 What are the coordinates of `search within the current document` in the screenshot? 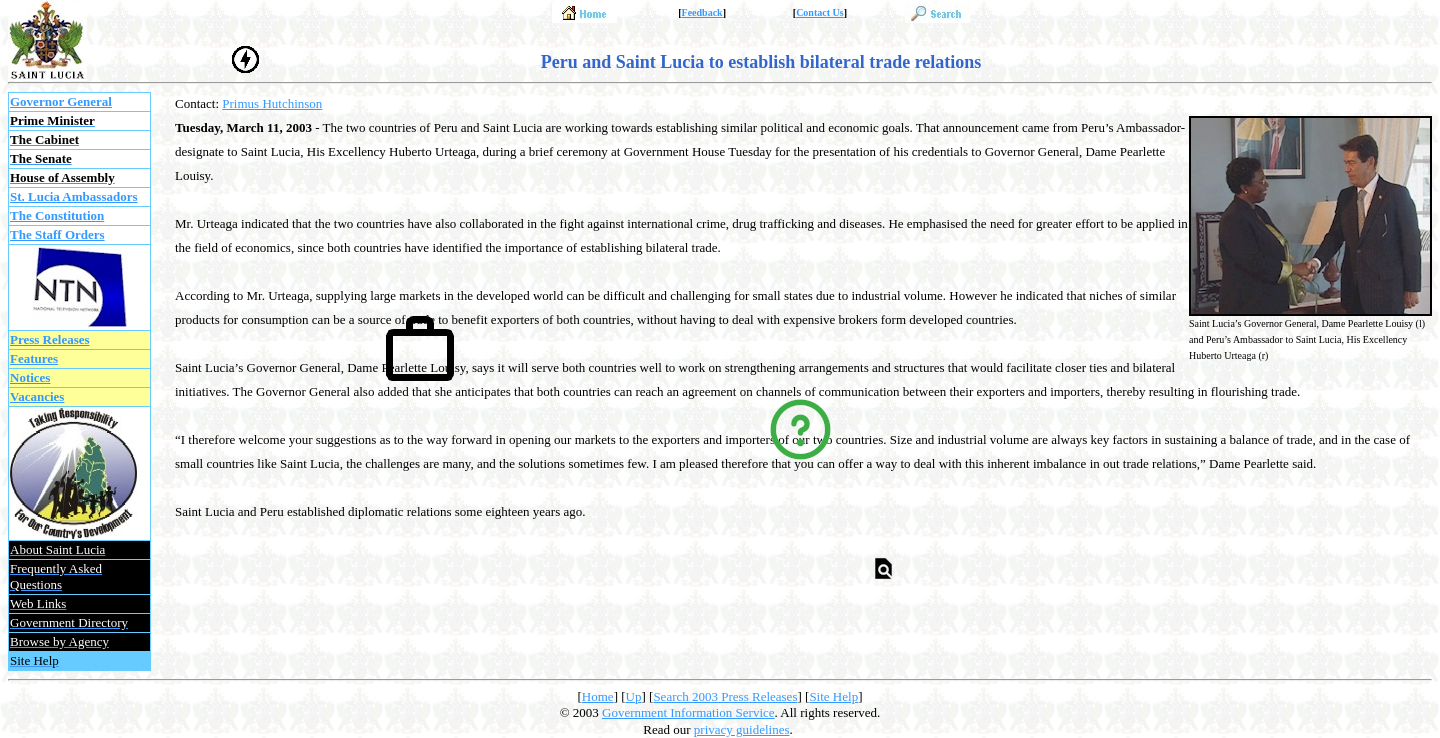 It's located at (883, 568).